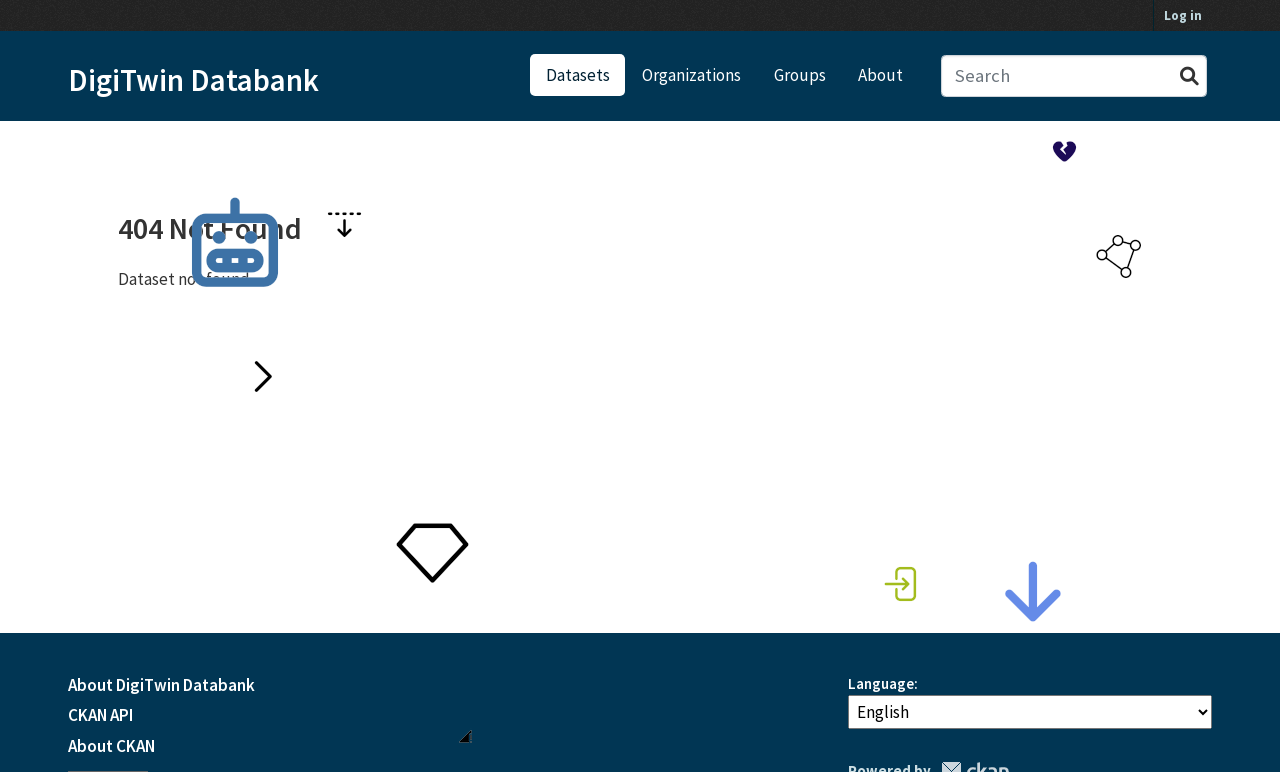 Image resolution: width=1280 pixels, height=772 pixels. Describe the element at coordinates (1119, 256) in the screenshot. I see `create a polygon shape or selection` at that location.